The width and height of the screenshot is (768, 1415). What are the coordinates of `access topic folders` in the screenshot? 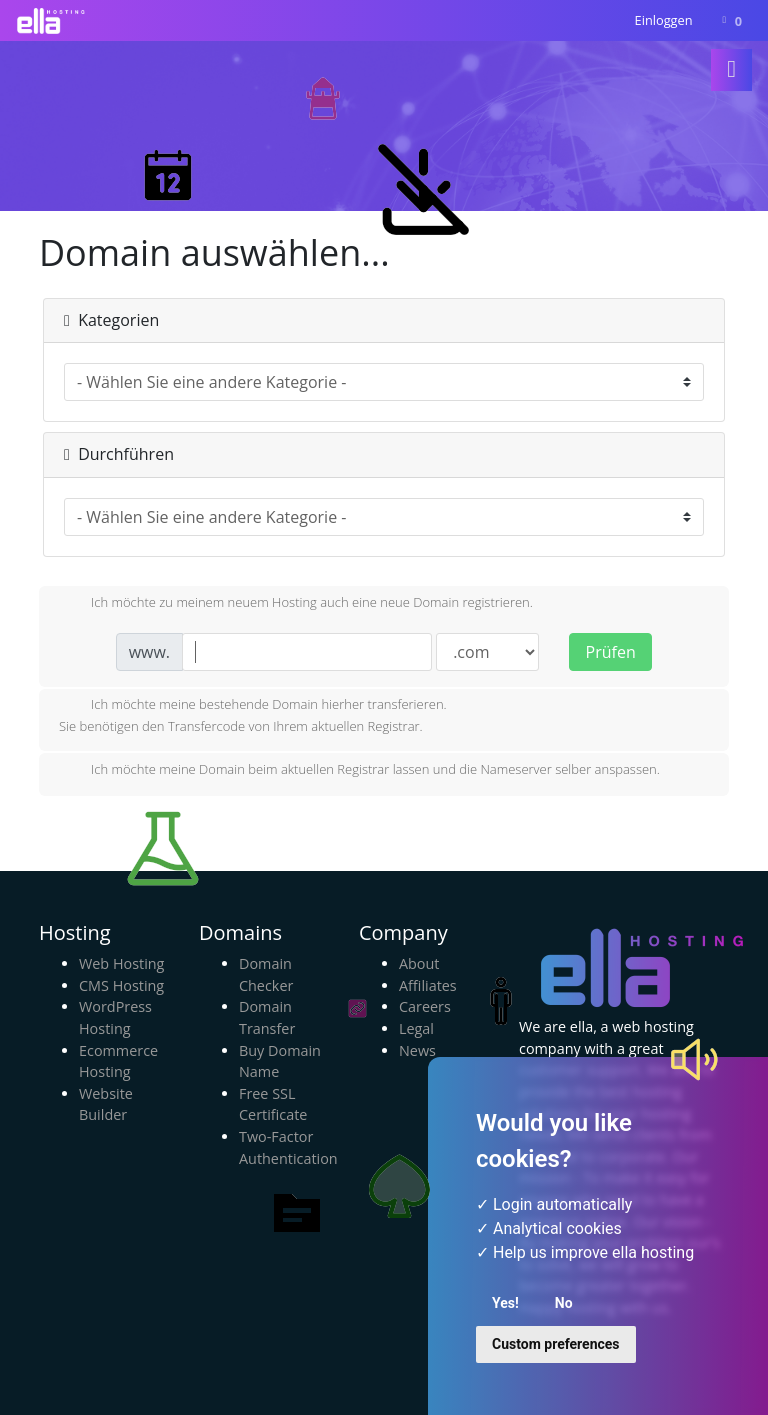 It's located at (297, 1213).